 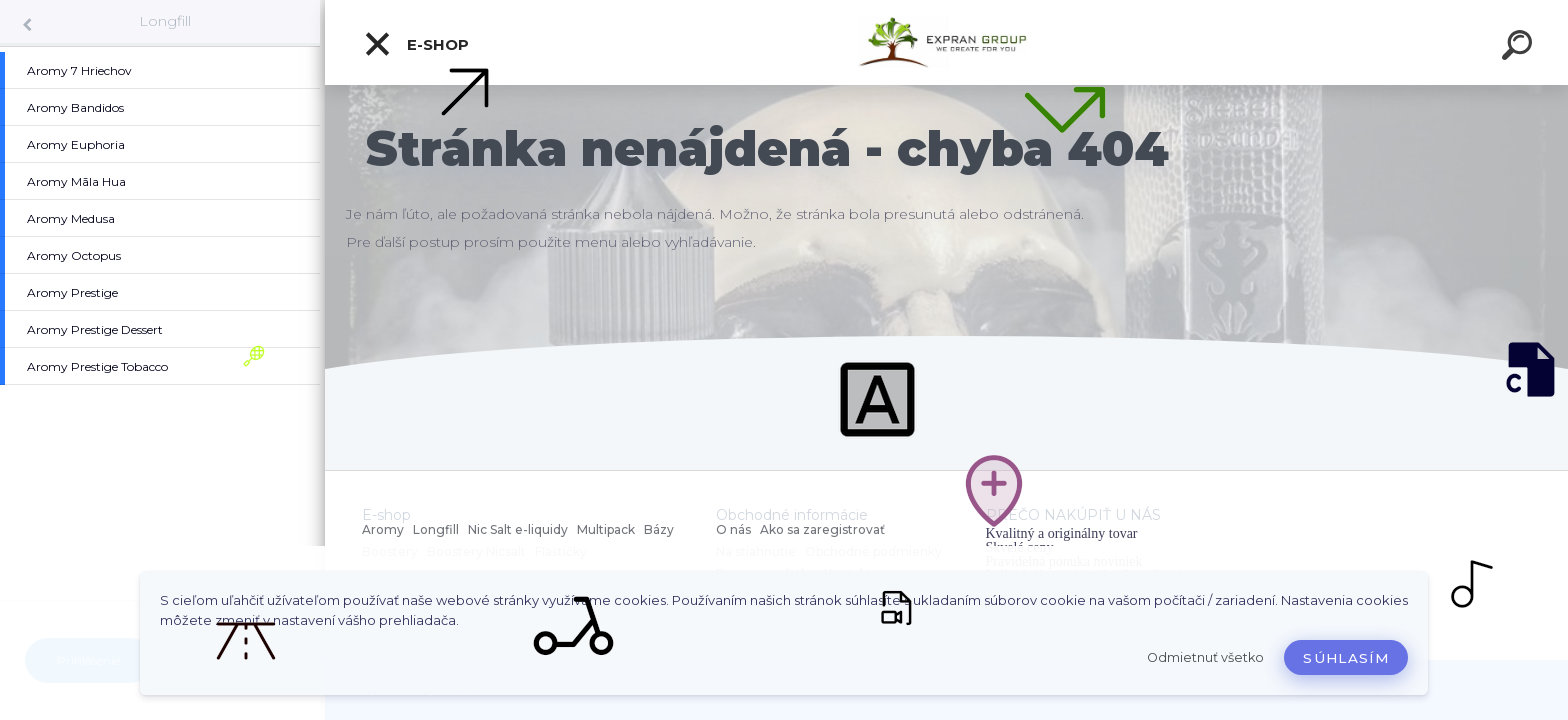 I want to click on reply to a message, so click(x=1065, y=107).